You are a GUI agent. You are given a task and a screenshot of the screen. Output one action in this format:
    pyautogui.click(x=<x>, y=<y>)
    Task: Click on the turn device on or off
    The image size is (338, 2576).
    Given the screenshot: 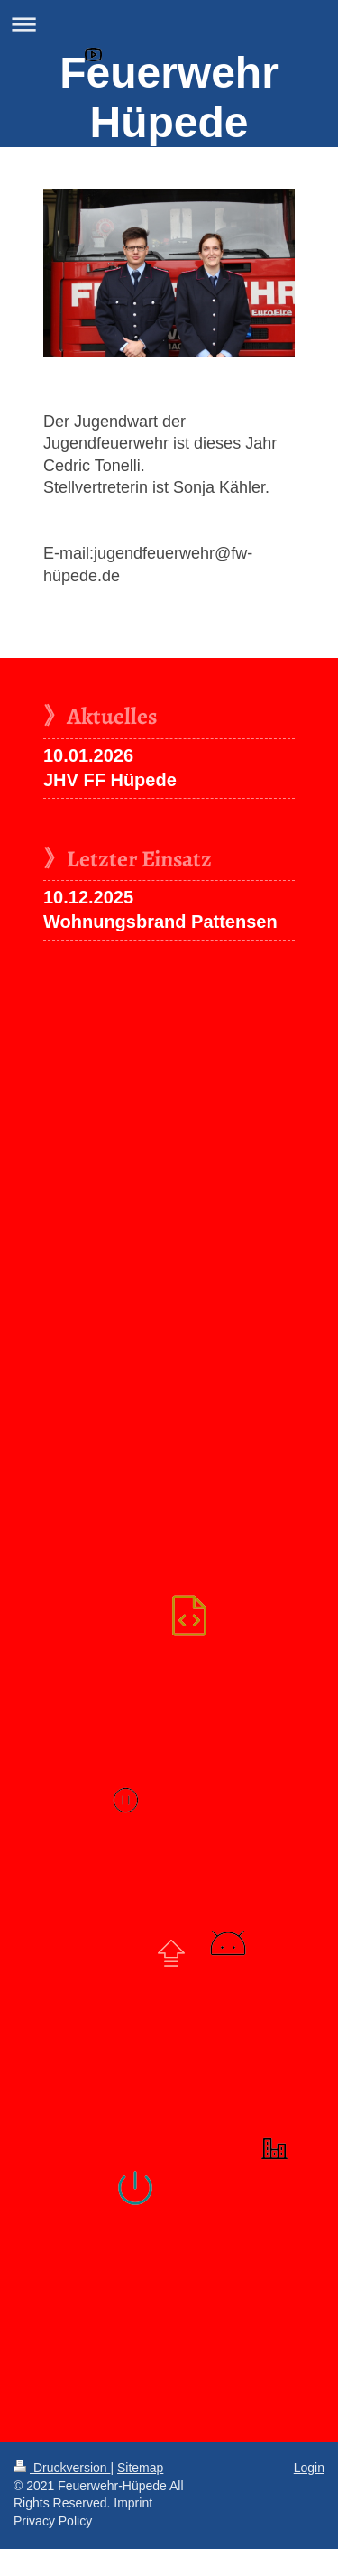 What is the action you would take?
    pyautogui.click(x=135, y=2188)
    